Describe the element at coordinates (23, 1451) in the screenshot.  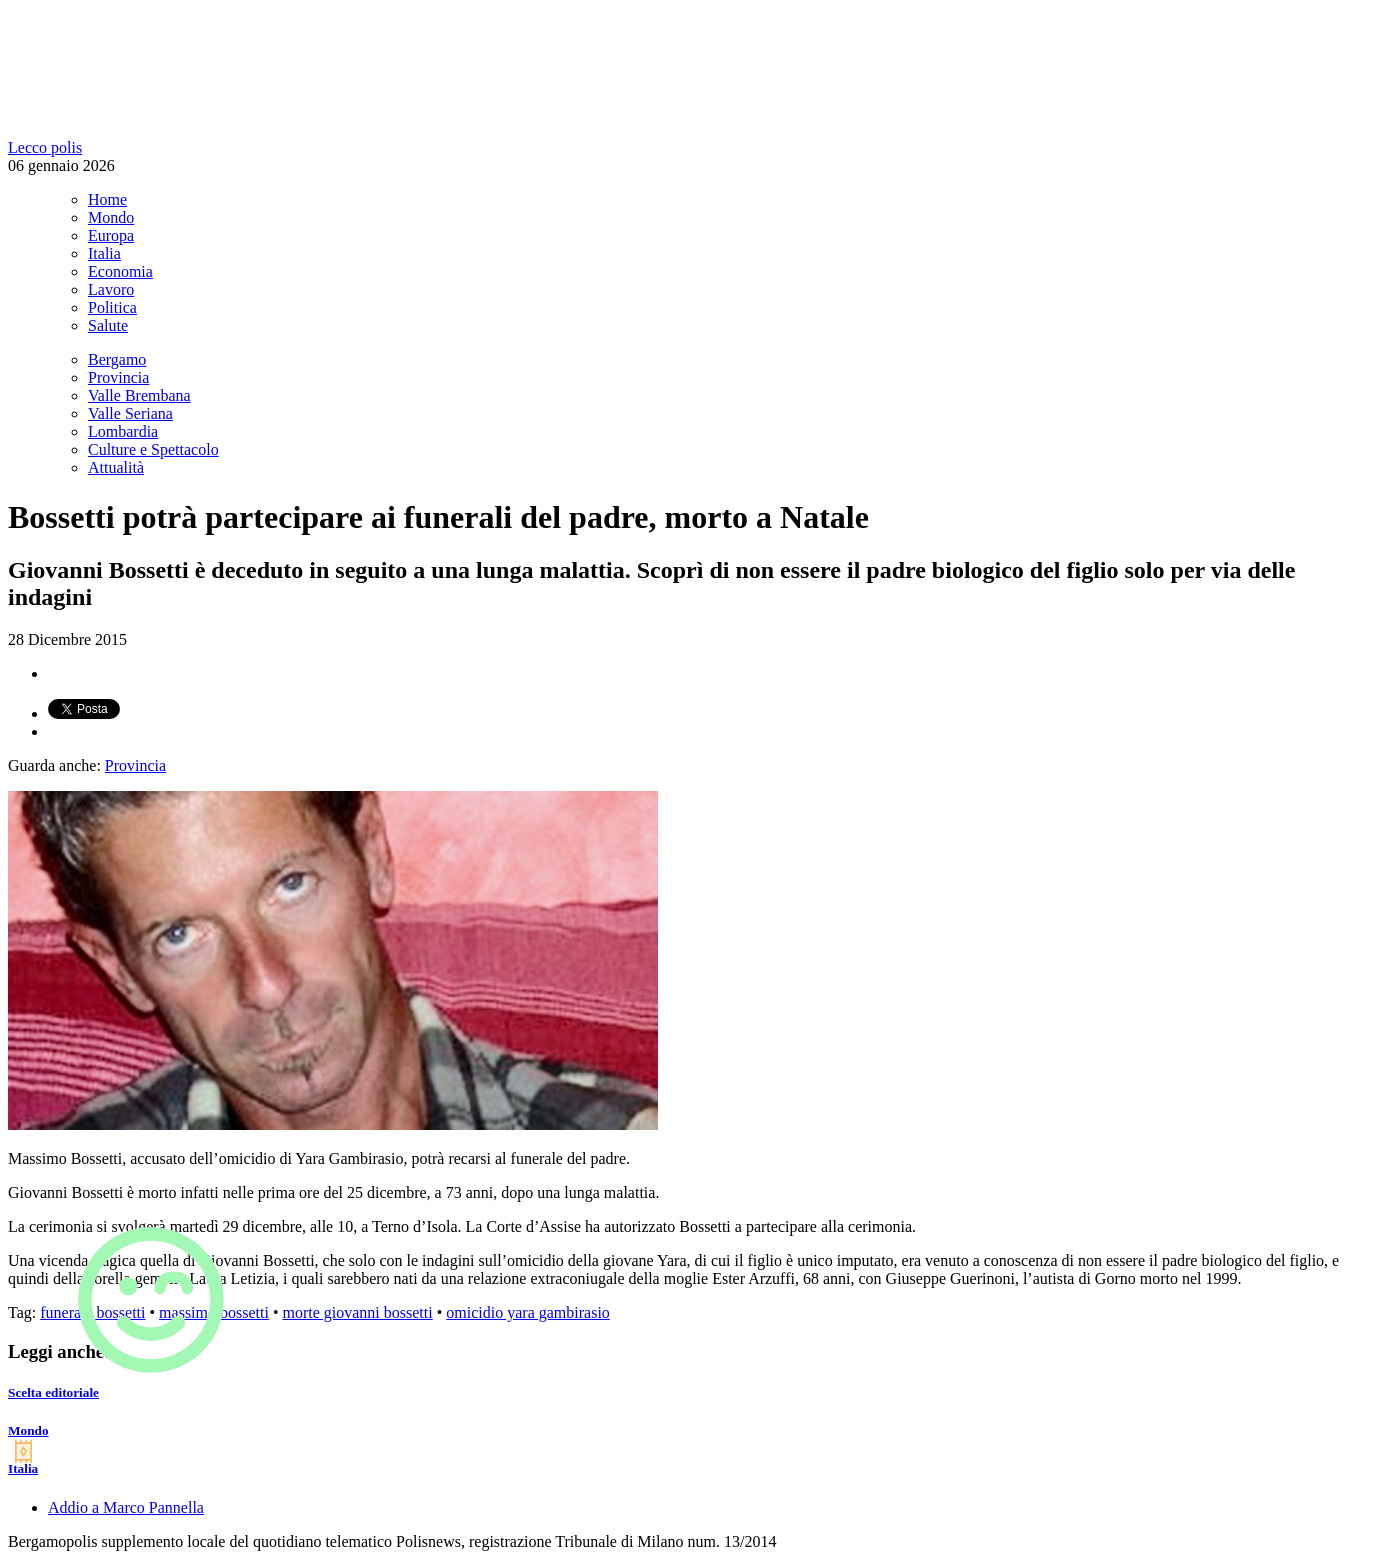
I see `browse rugs or floor decor in a home furnishing app` at that location.